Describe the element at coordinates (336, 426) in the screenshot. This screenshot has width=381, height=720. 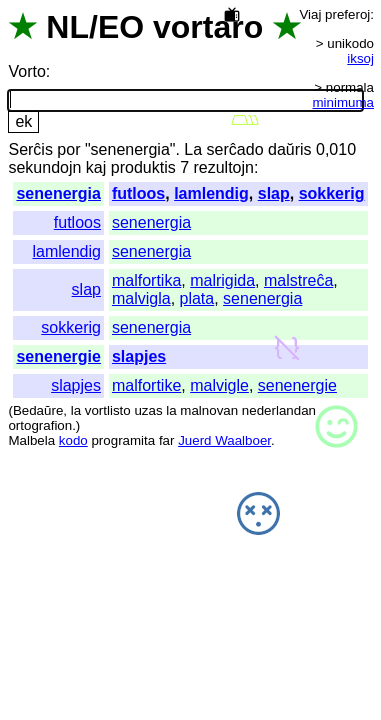
I see `insert a winking emoji or emoticon` at that location.